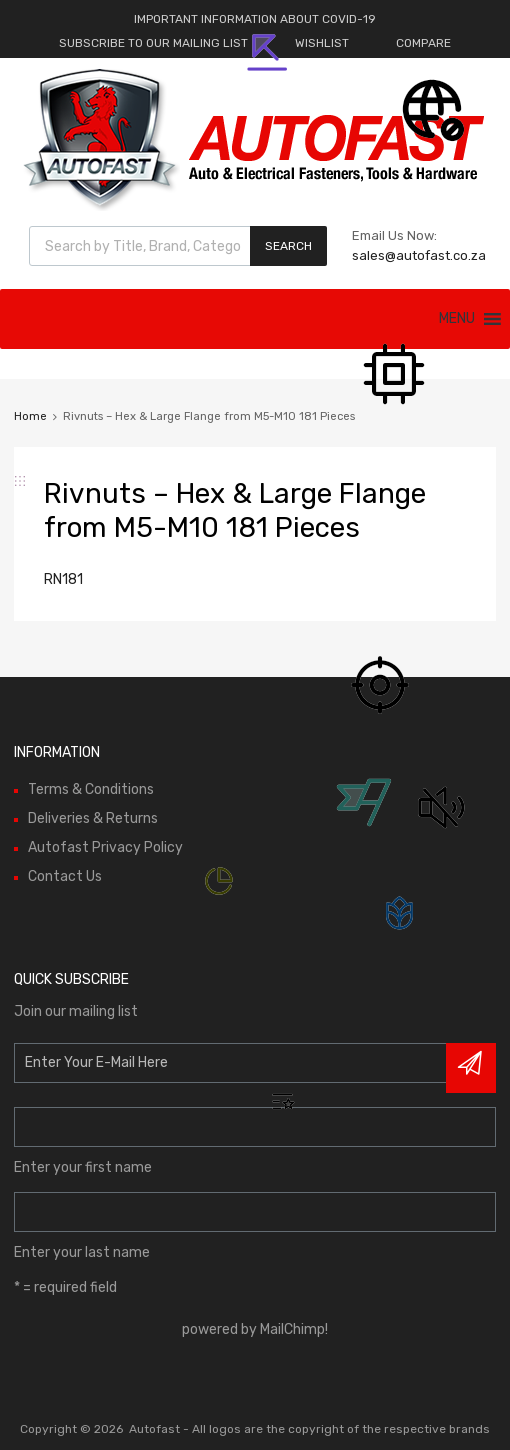 This screenshot has width=510, height=1450. Describe the element at coordinates (265, 52) in the screenshot. I see `navigate to the top-left or beginning of content` at that location.